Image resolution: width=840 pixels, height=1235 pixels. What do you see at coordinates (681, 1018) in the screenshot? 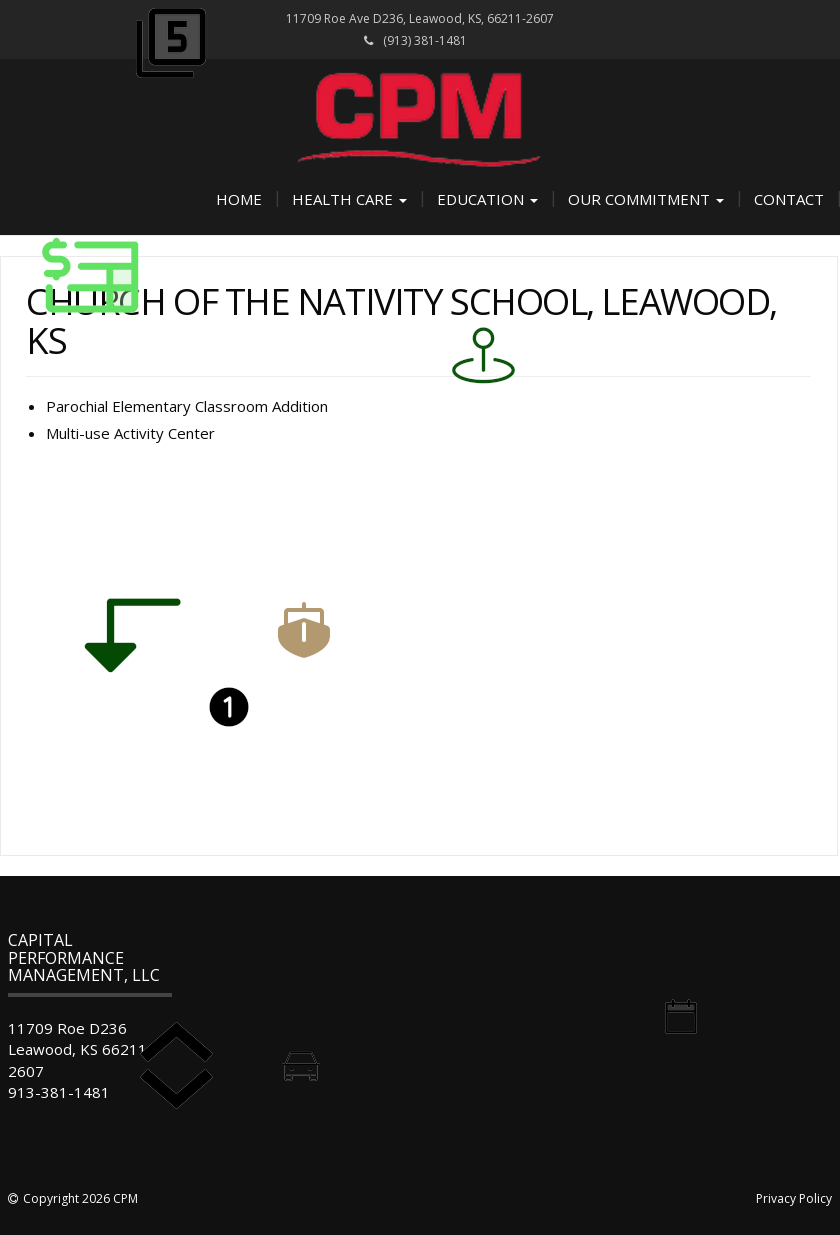
I see `view or open calendar` at bounding box center [681, 1018].